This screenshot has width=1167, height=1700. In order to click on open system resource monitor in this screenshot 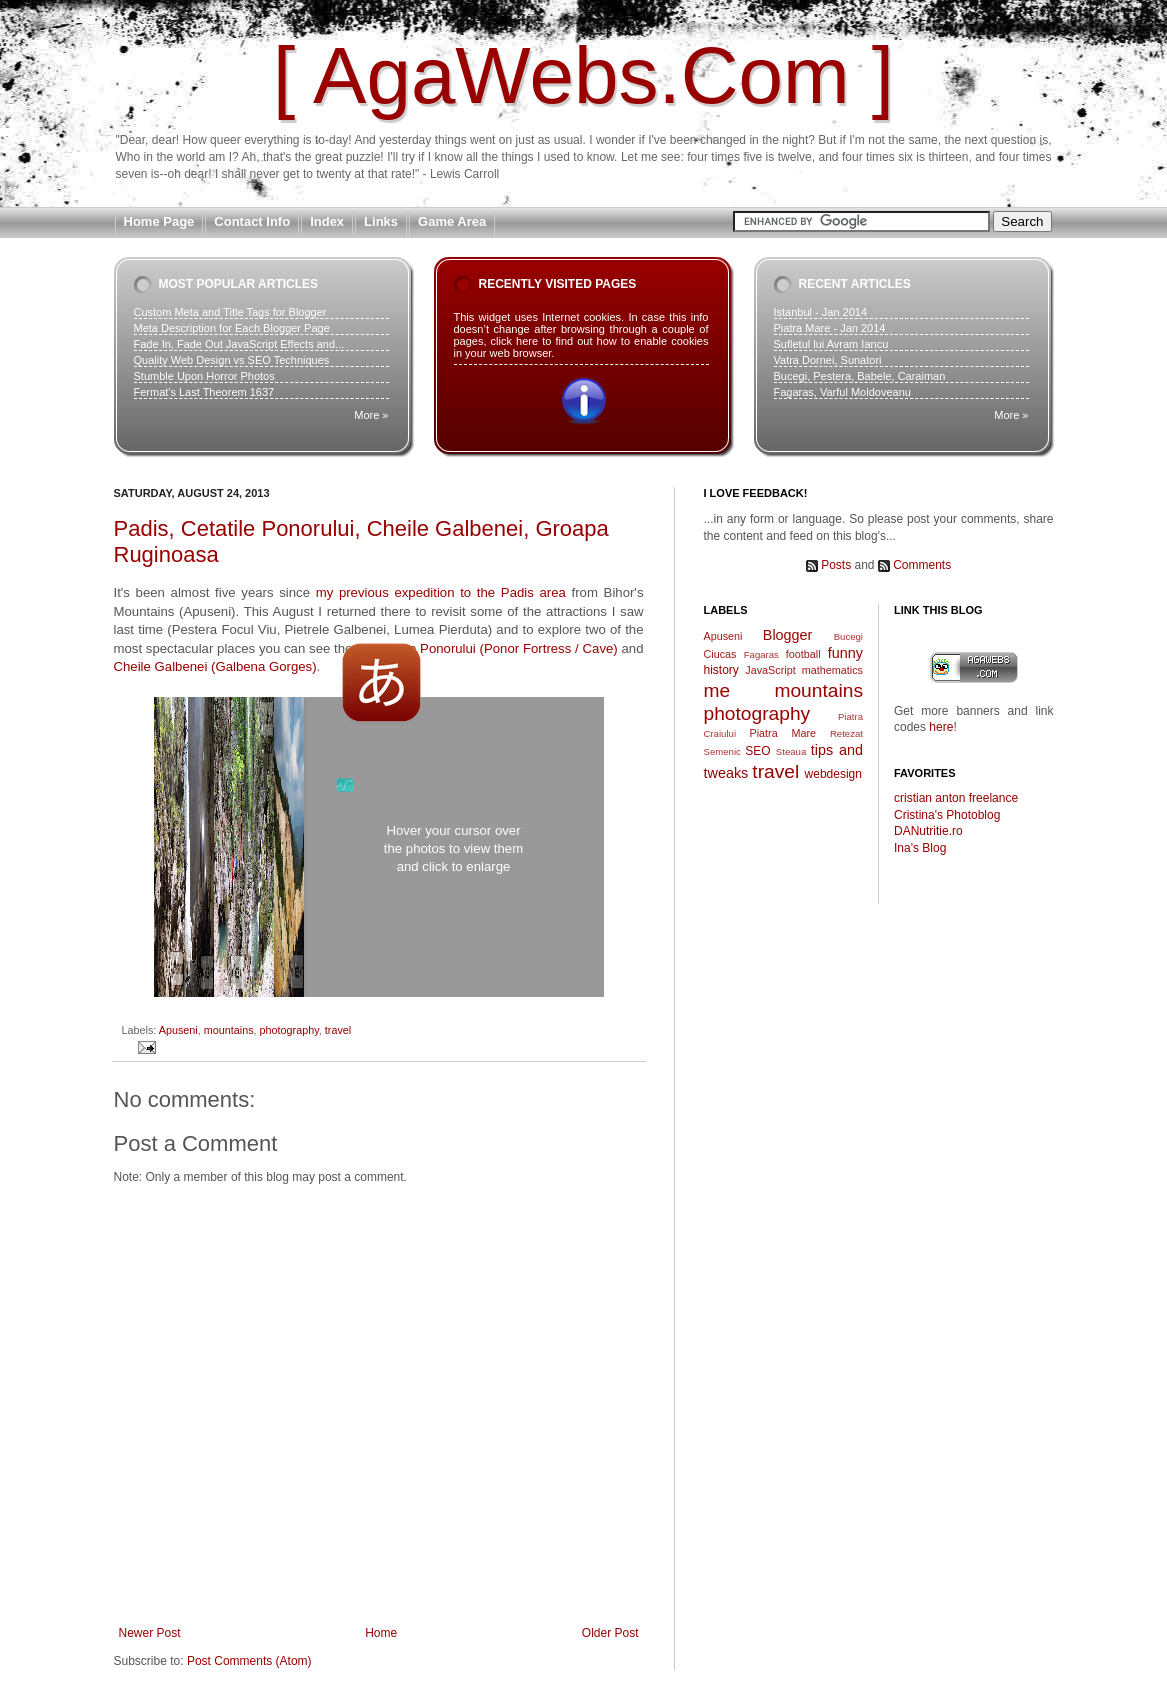, I will do `click(345, 785)`.